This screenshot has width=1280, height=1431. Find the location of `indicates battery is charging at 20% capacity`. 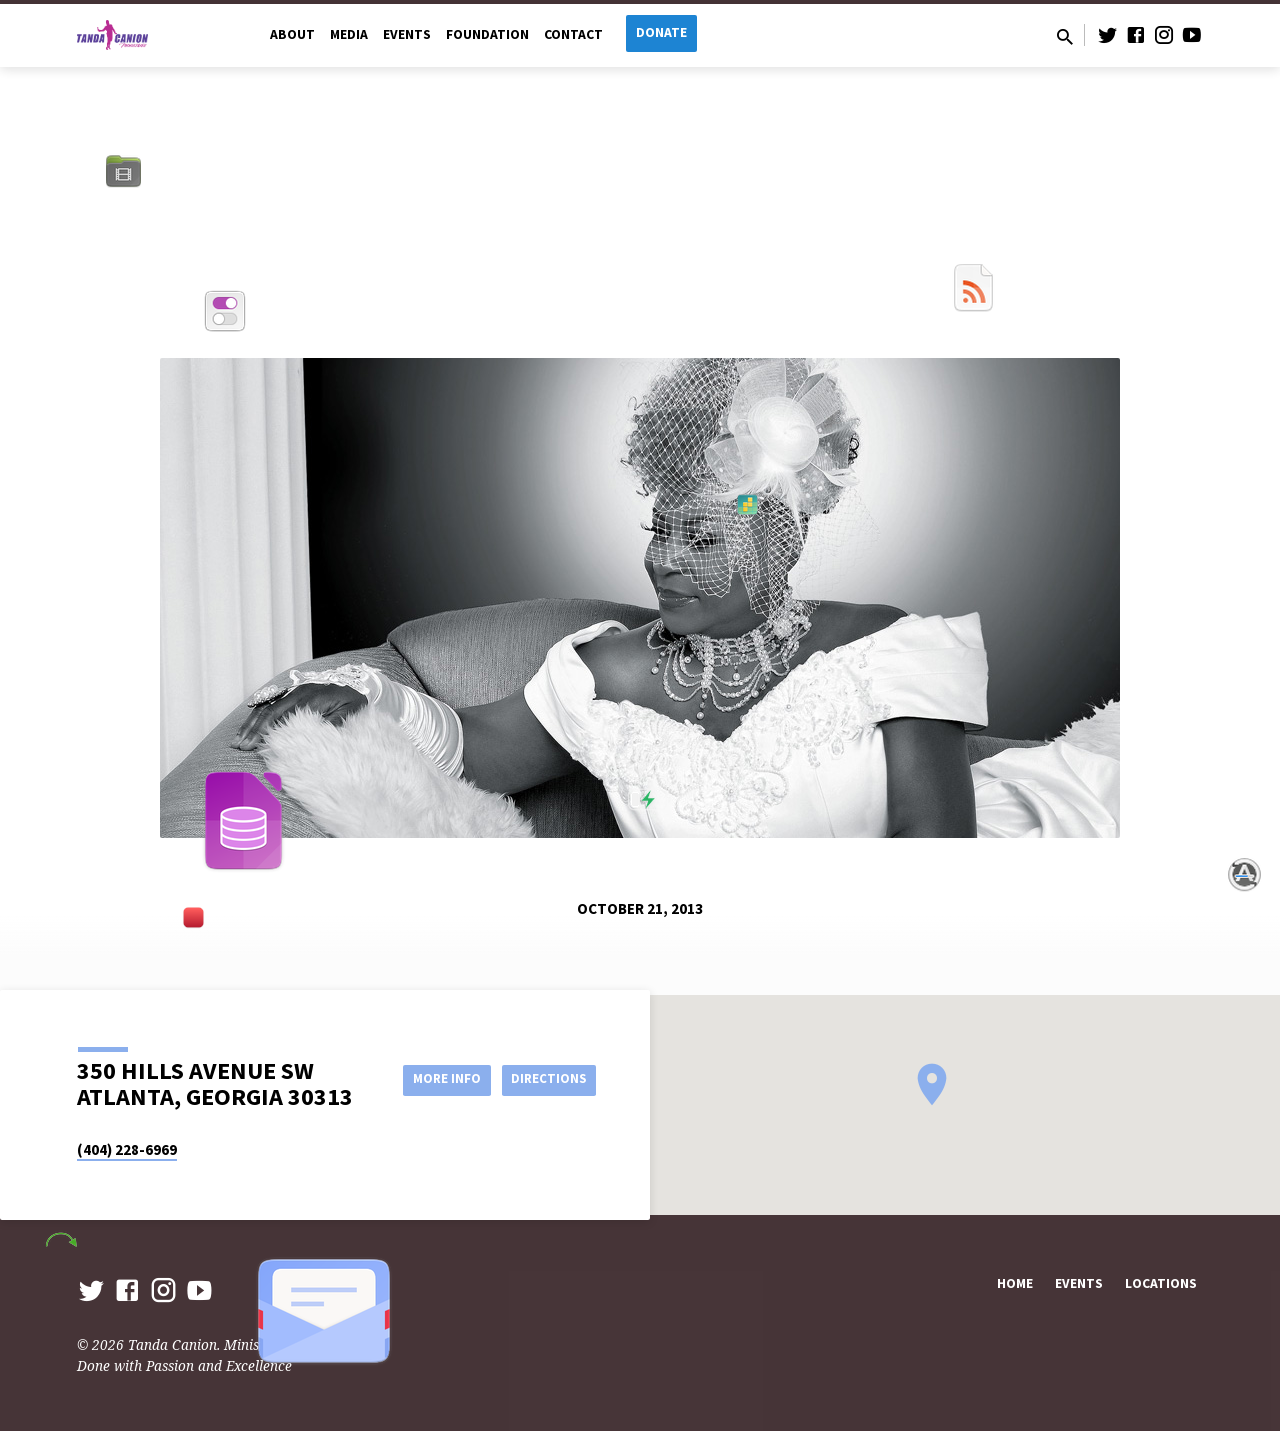

indicates battery is charging at 20% capacity is located at coordinates (649, 799).